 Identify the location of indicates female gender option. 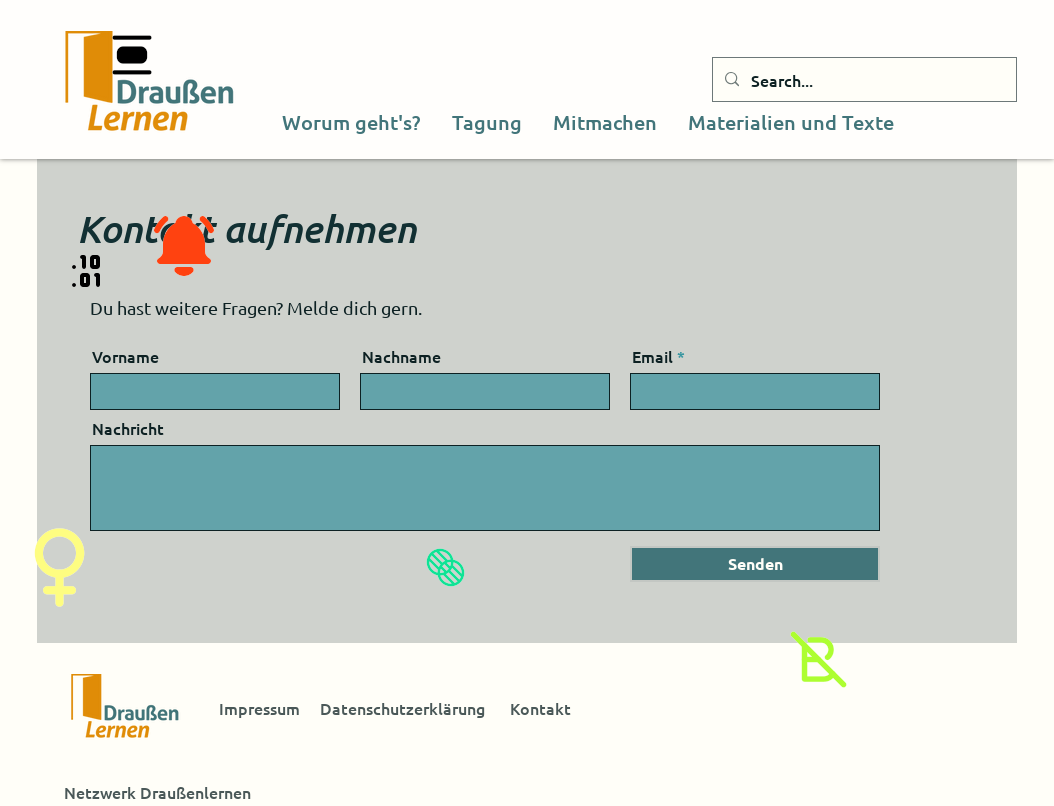
(59, 565).